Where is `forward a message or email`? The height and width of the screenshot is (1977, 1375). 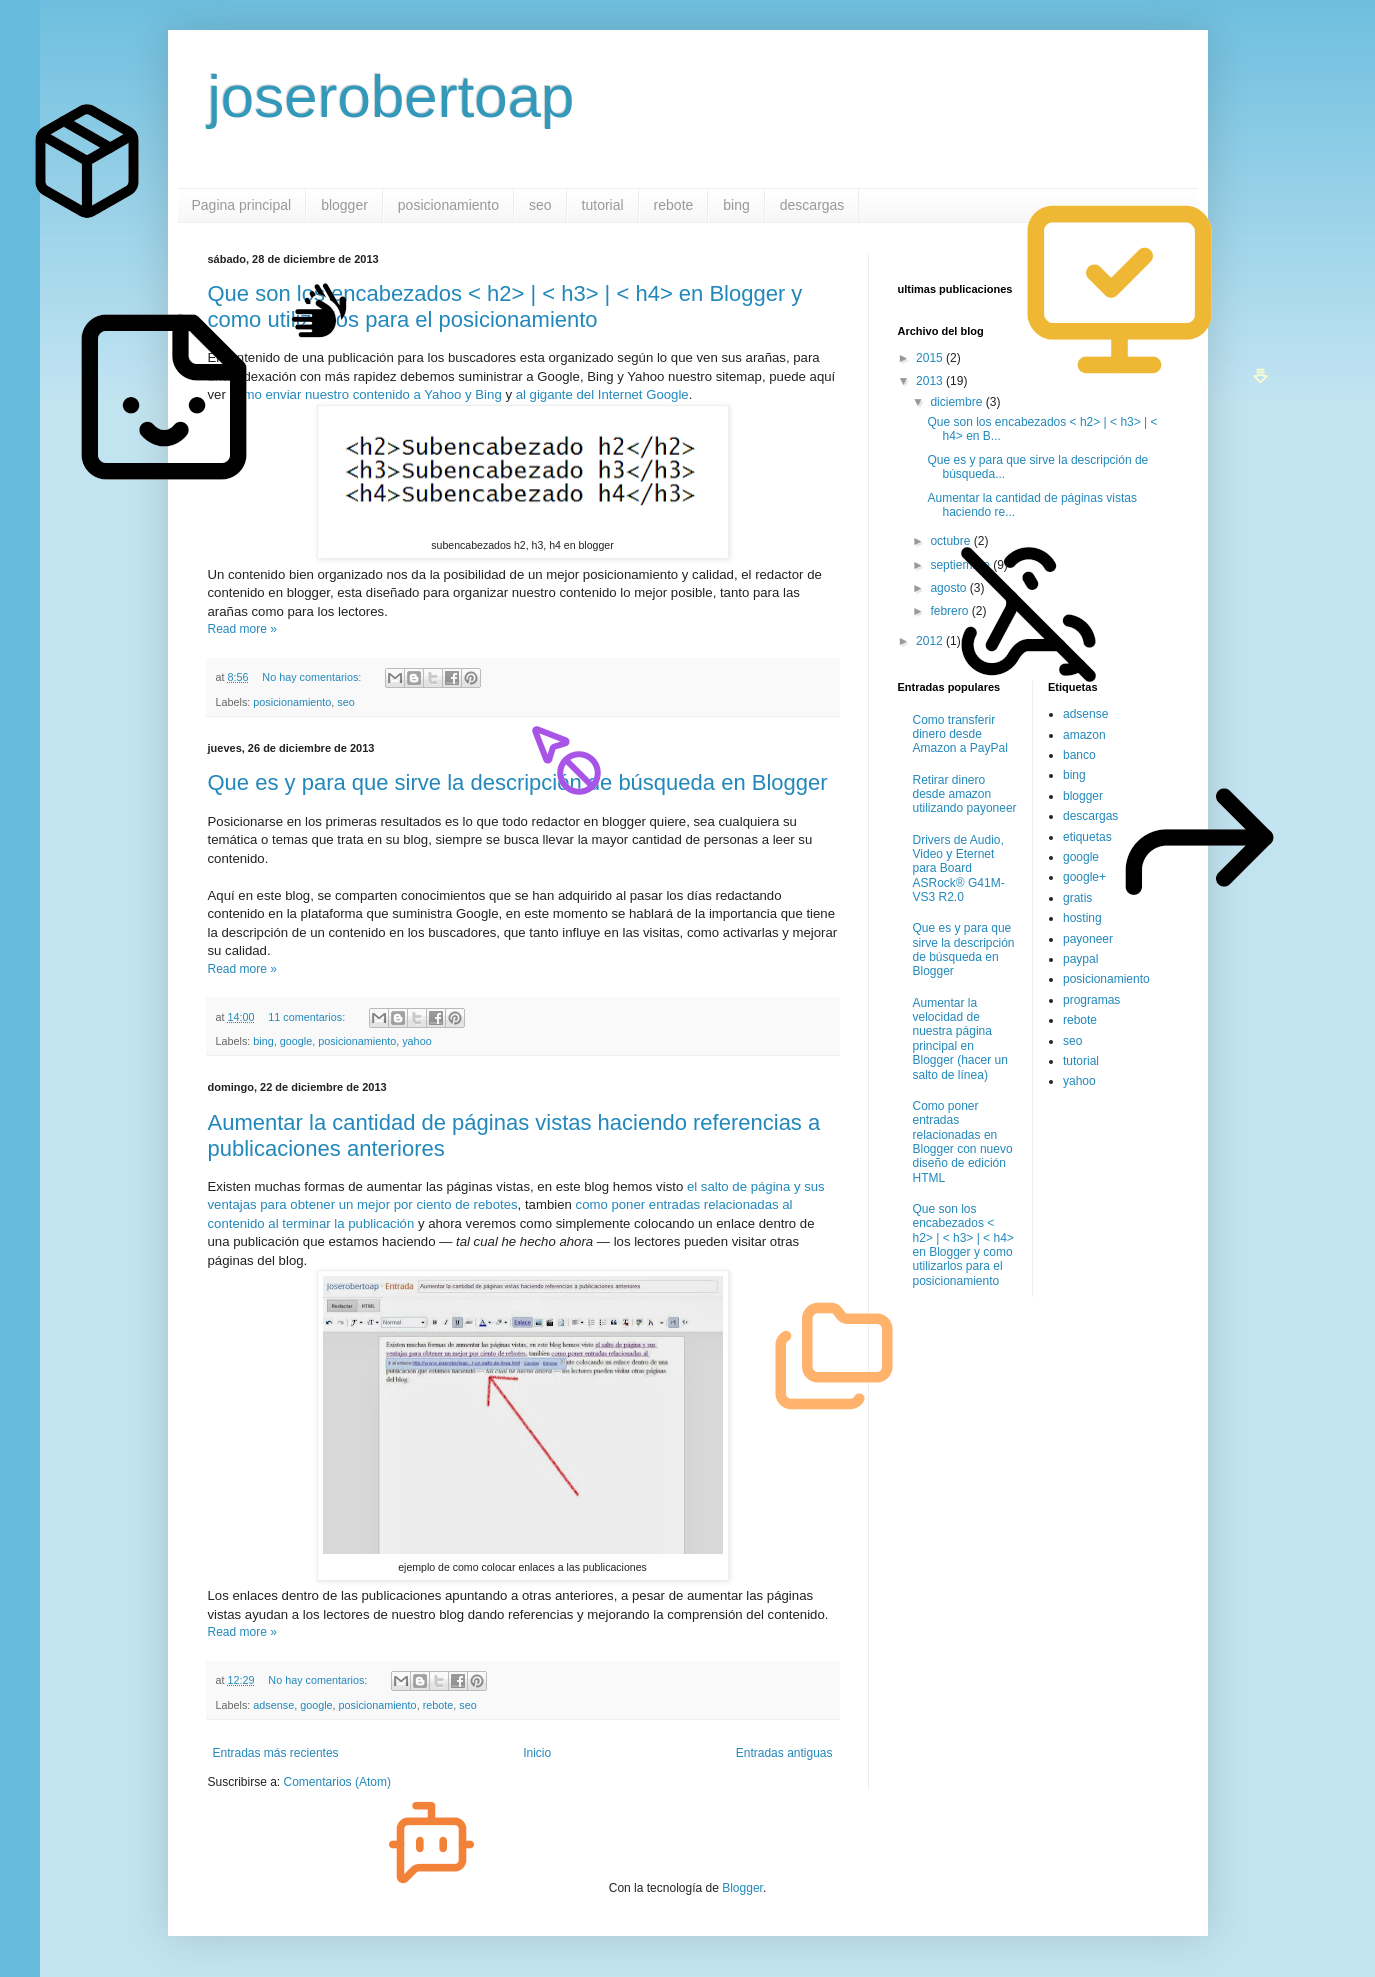
forward a message or email is located at coordinates (1199, 837).